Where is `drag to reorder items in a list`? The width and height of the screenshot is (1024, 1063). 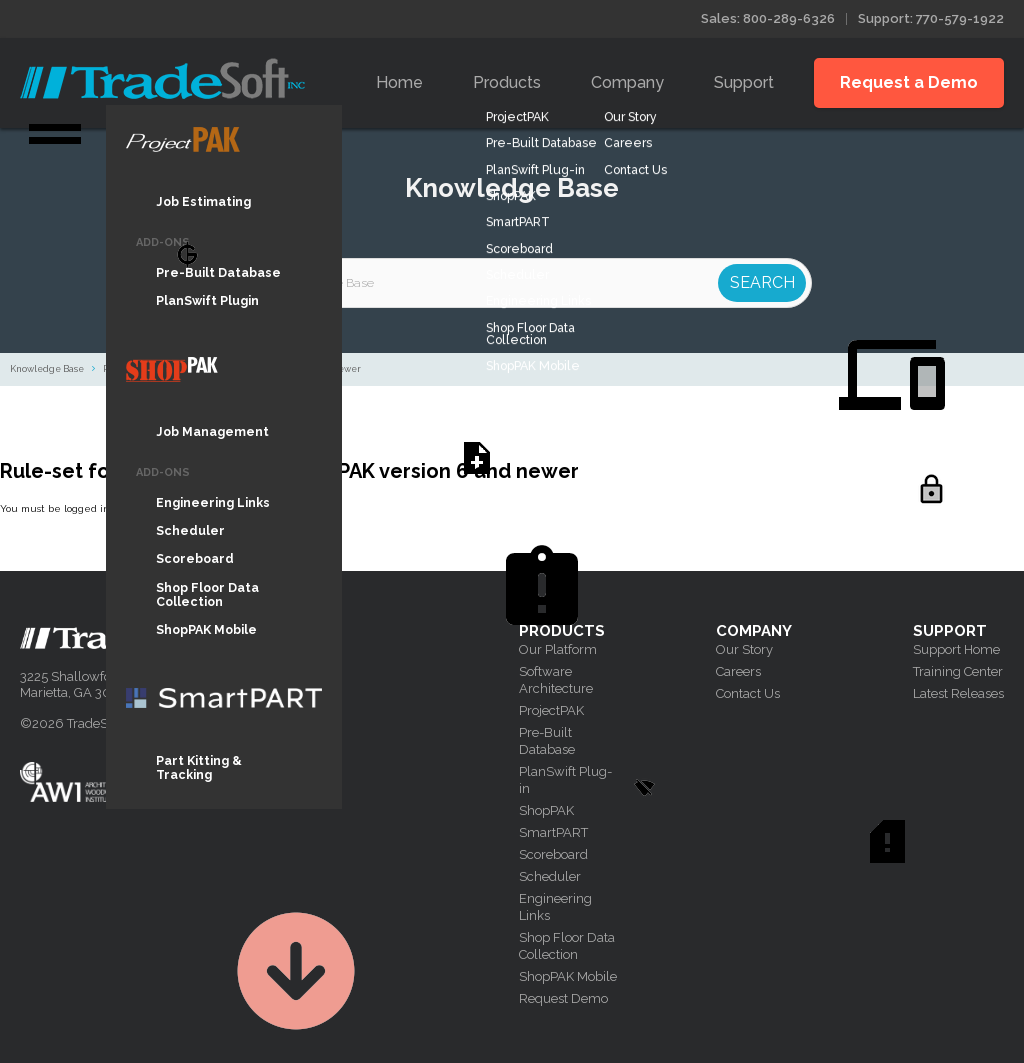 drag to reorder items in a list is located at coordinates (55, 134).